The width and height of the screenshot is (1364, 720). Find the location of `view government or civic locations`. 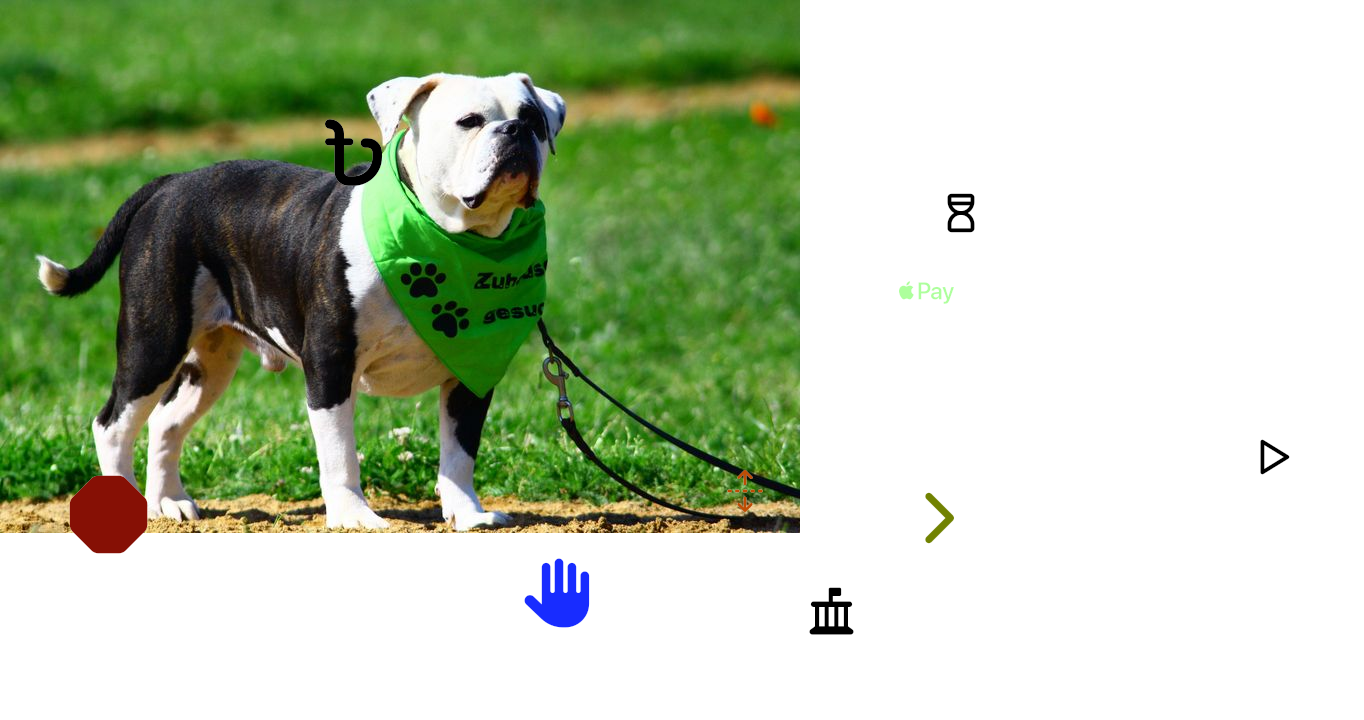

view government or civic locations is located at coordinates (831, 612).